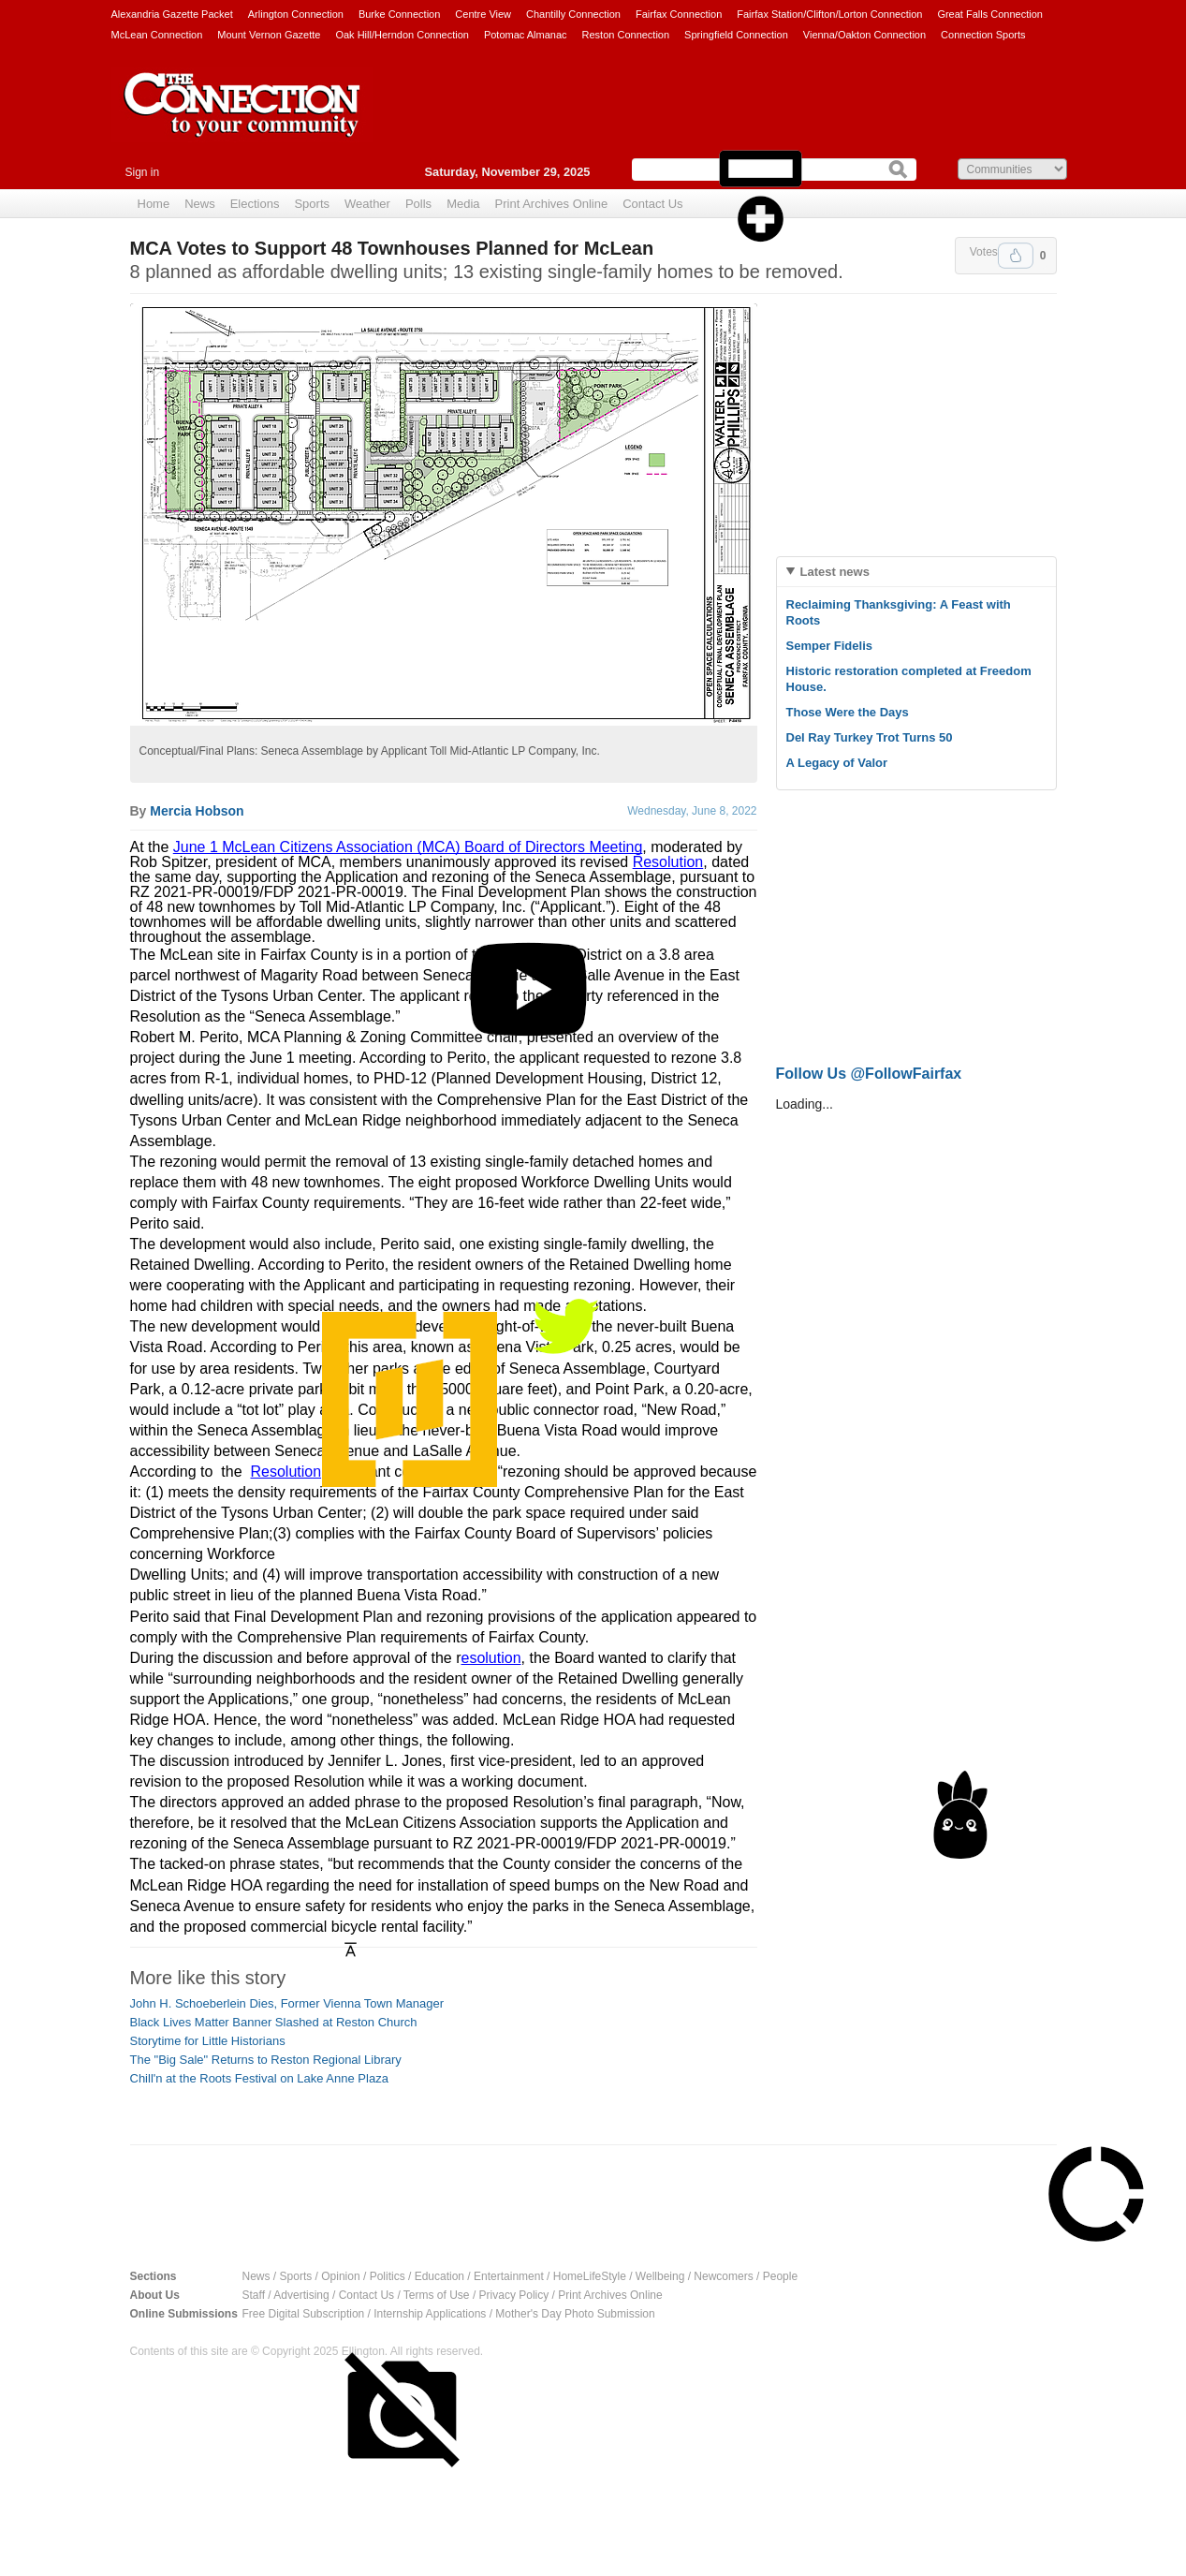 The image size is (1186, 2576). What do you see at coordinates (760, 191) in the screenshot?
I see `insert a new row below the current selection` at bounding box center [760, 191].